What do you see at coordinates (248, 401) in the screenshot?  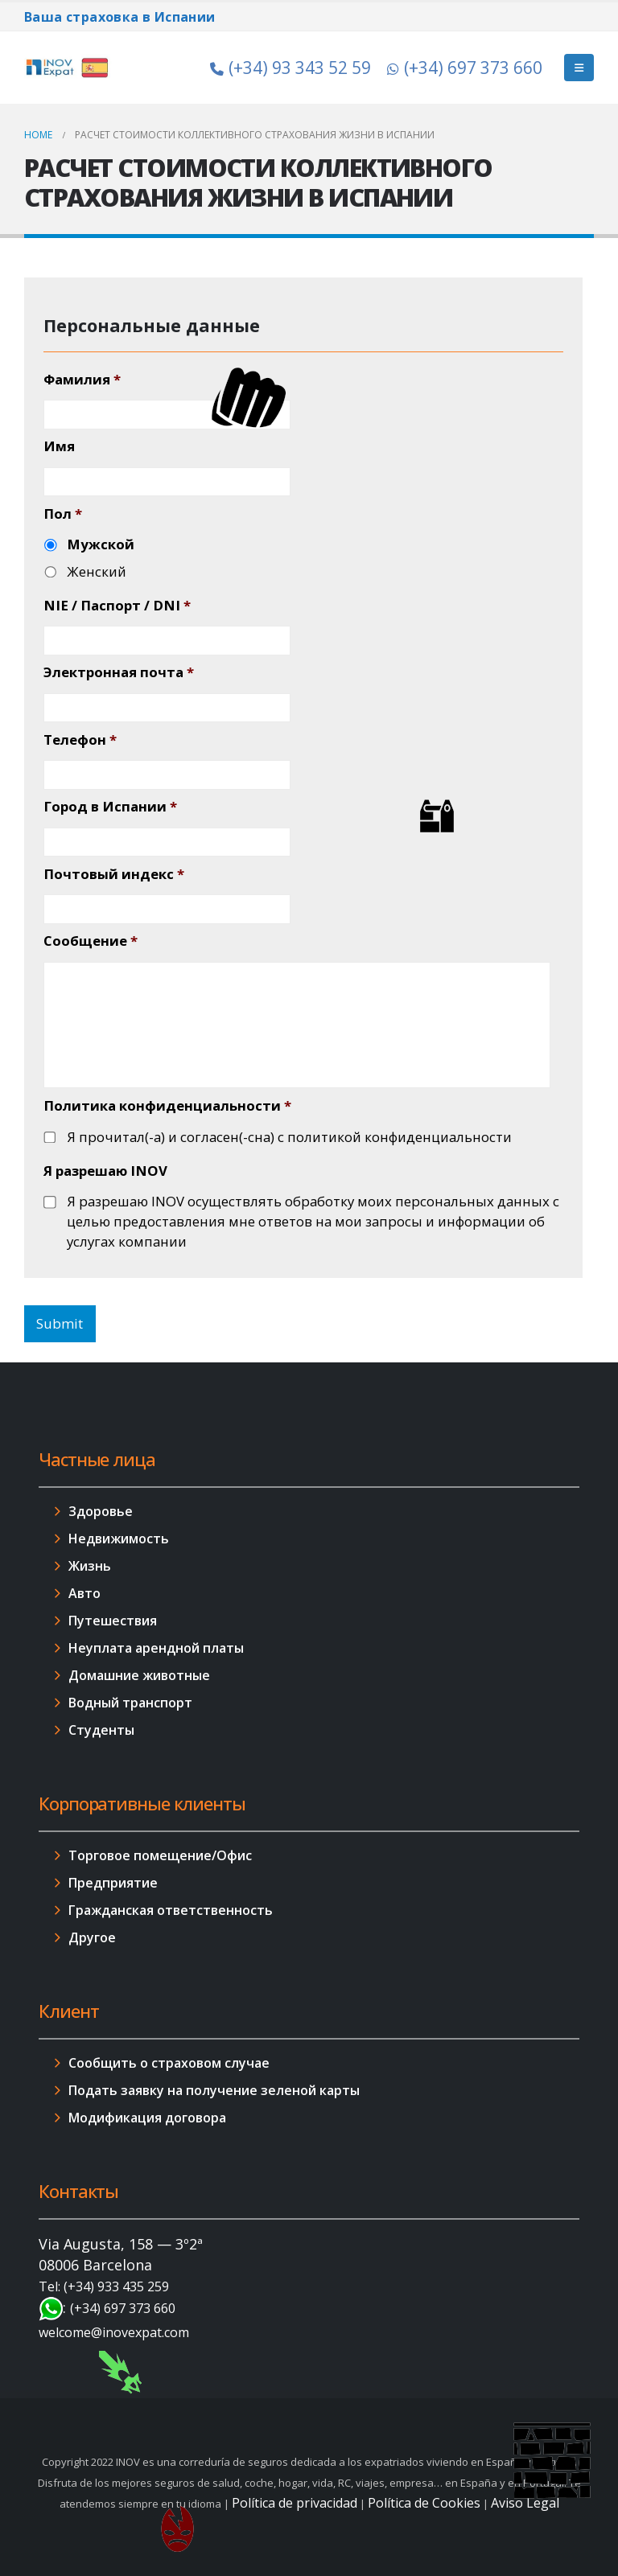 I see `attack or melee action in a game` at bounding box center [248, 401].